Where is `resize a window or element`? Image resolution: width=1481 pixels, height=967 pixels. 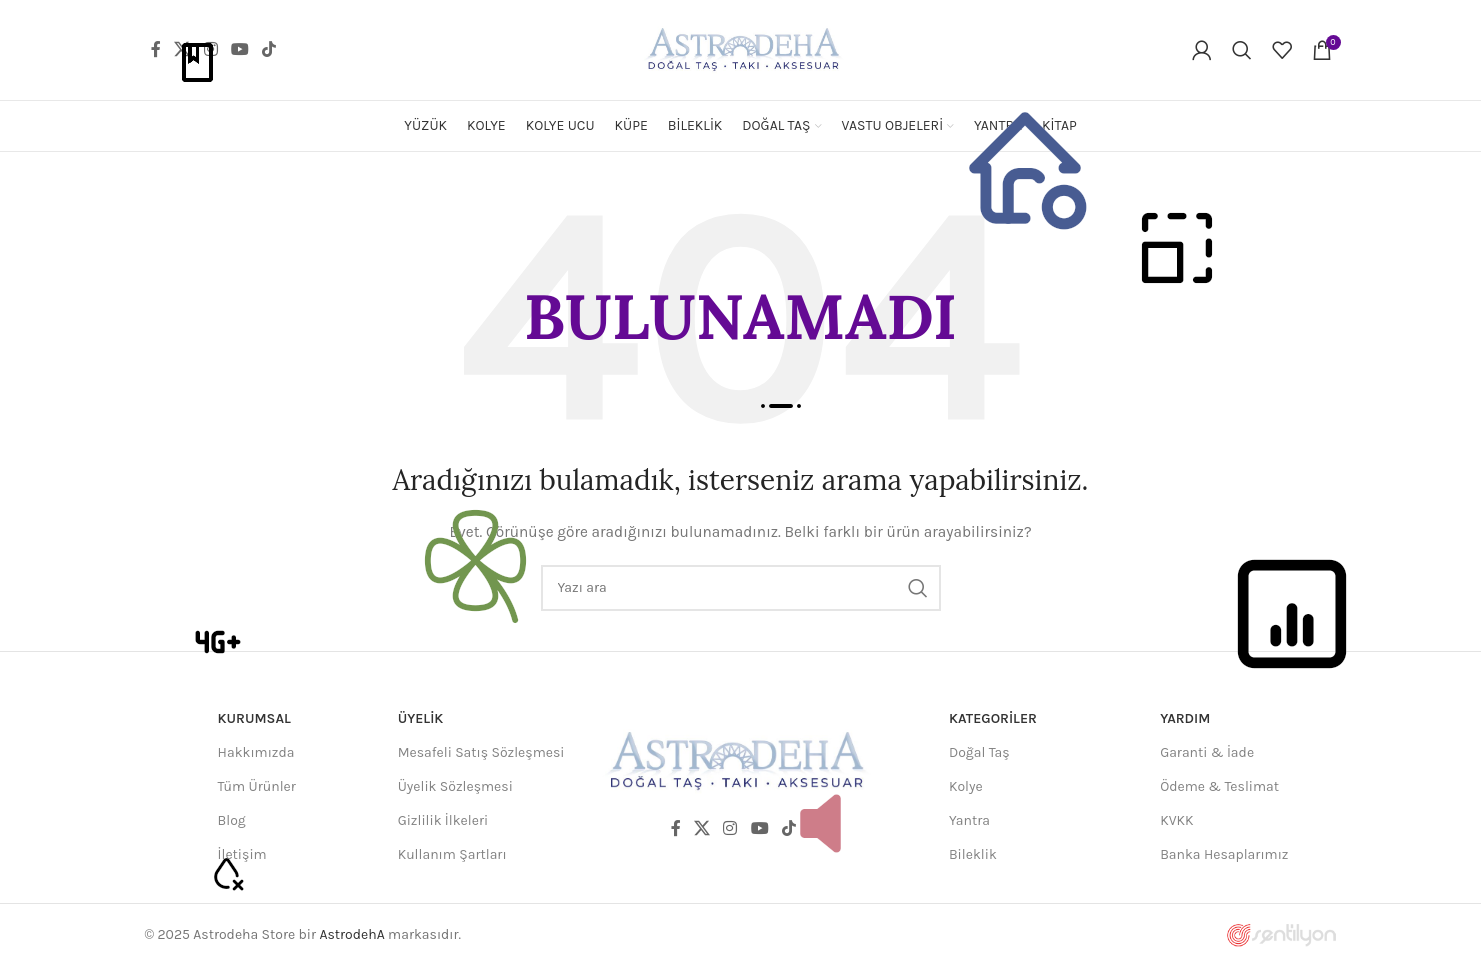
resize a window or element is located at coordinates (1177, 248).